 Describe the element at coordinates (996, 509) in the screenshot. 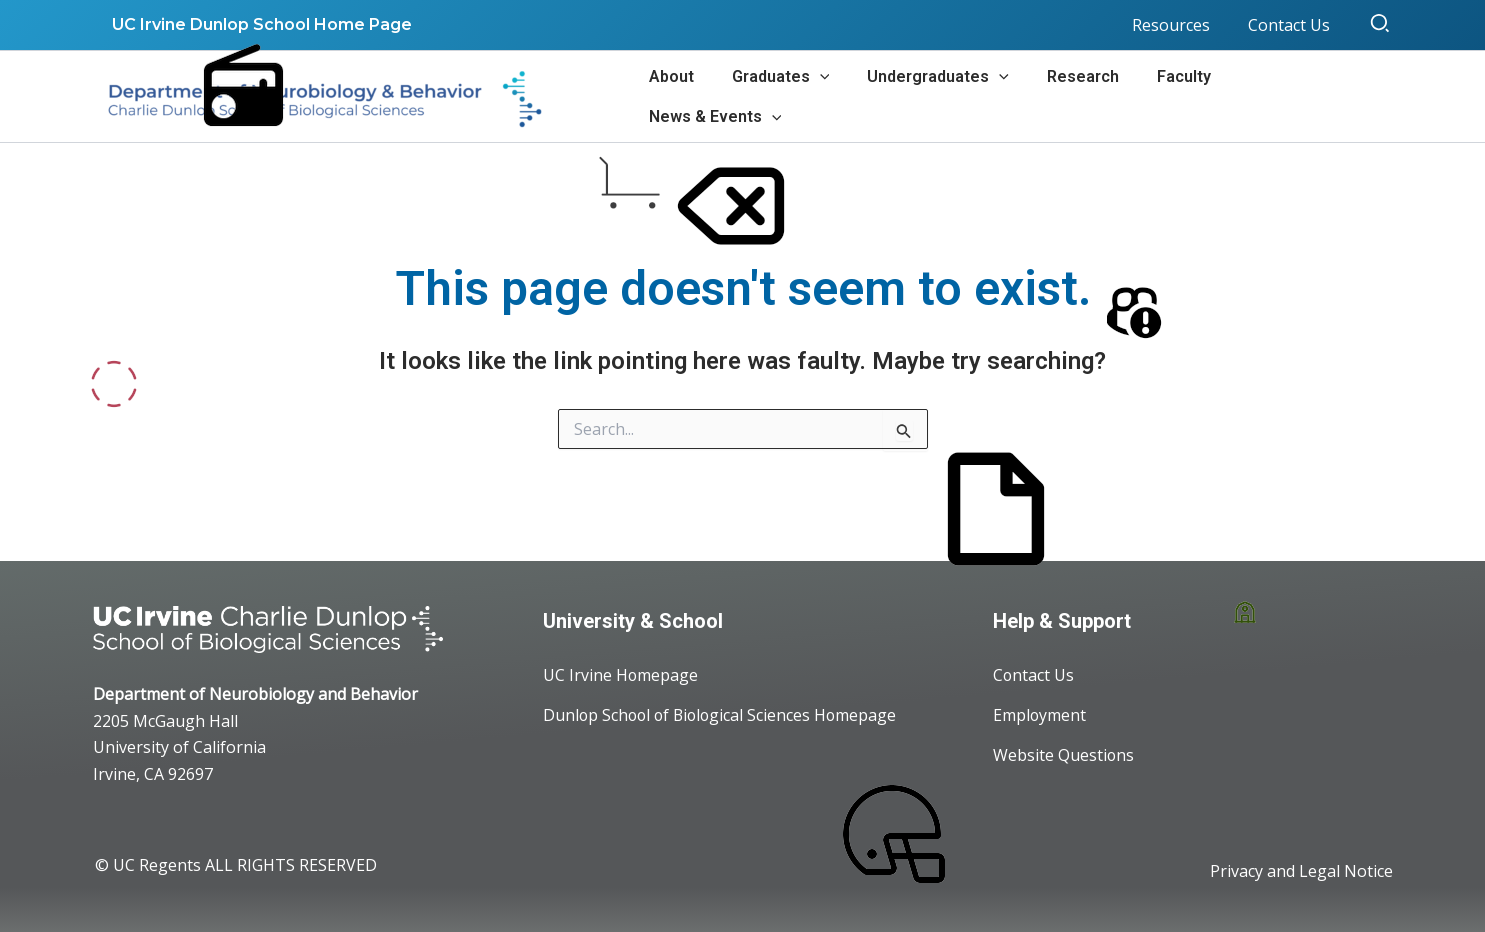

I see `view or open a file` at that location.